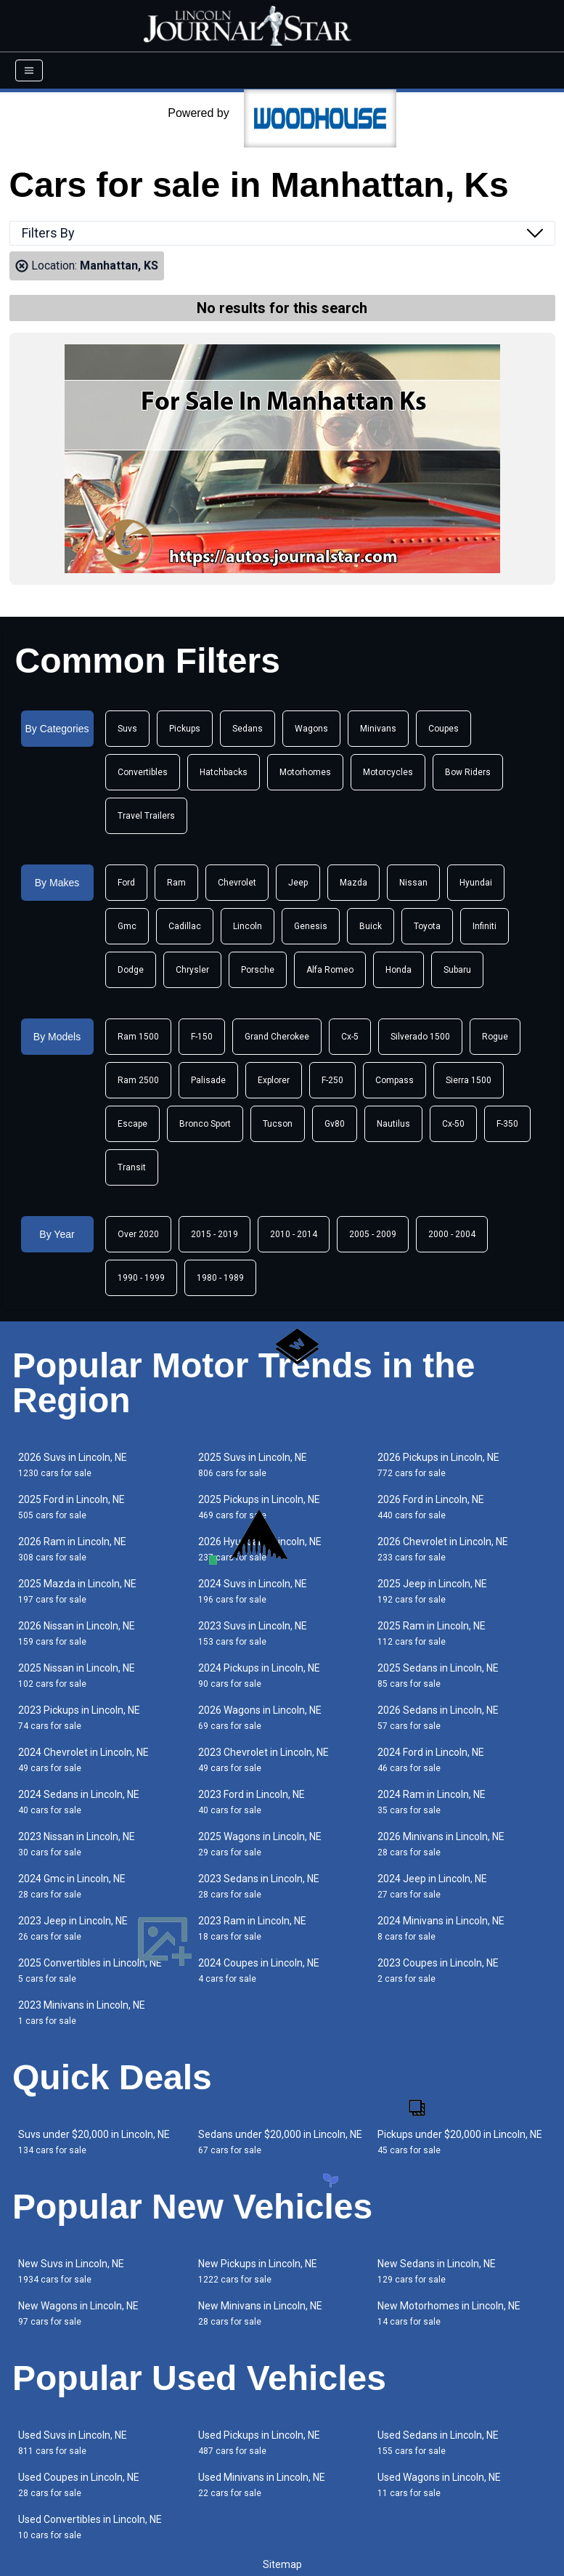  I want to click on open wappalyzer browser extension, so click(297, 1346).